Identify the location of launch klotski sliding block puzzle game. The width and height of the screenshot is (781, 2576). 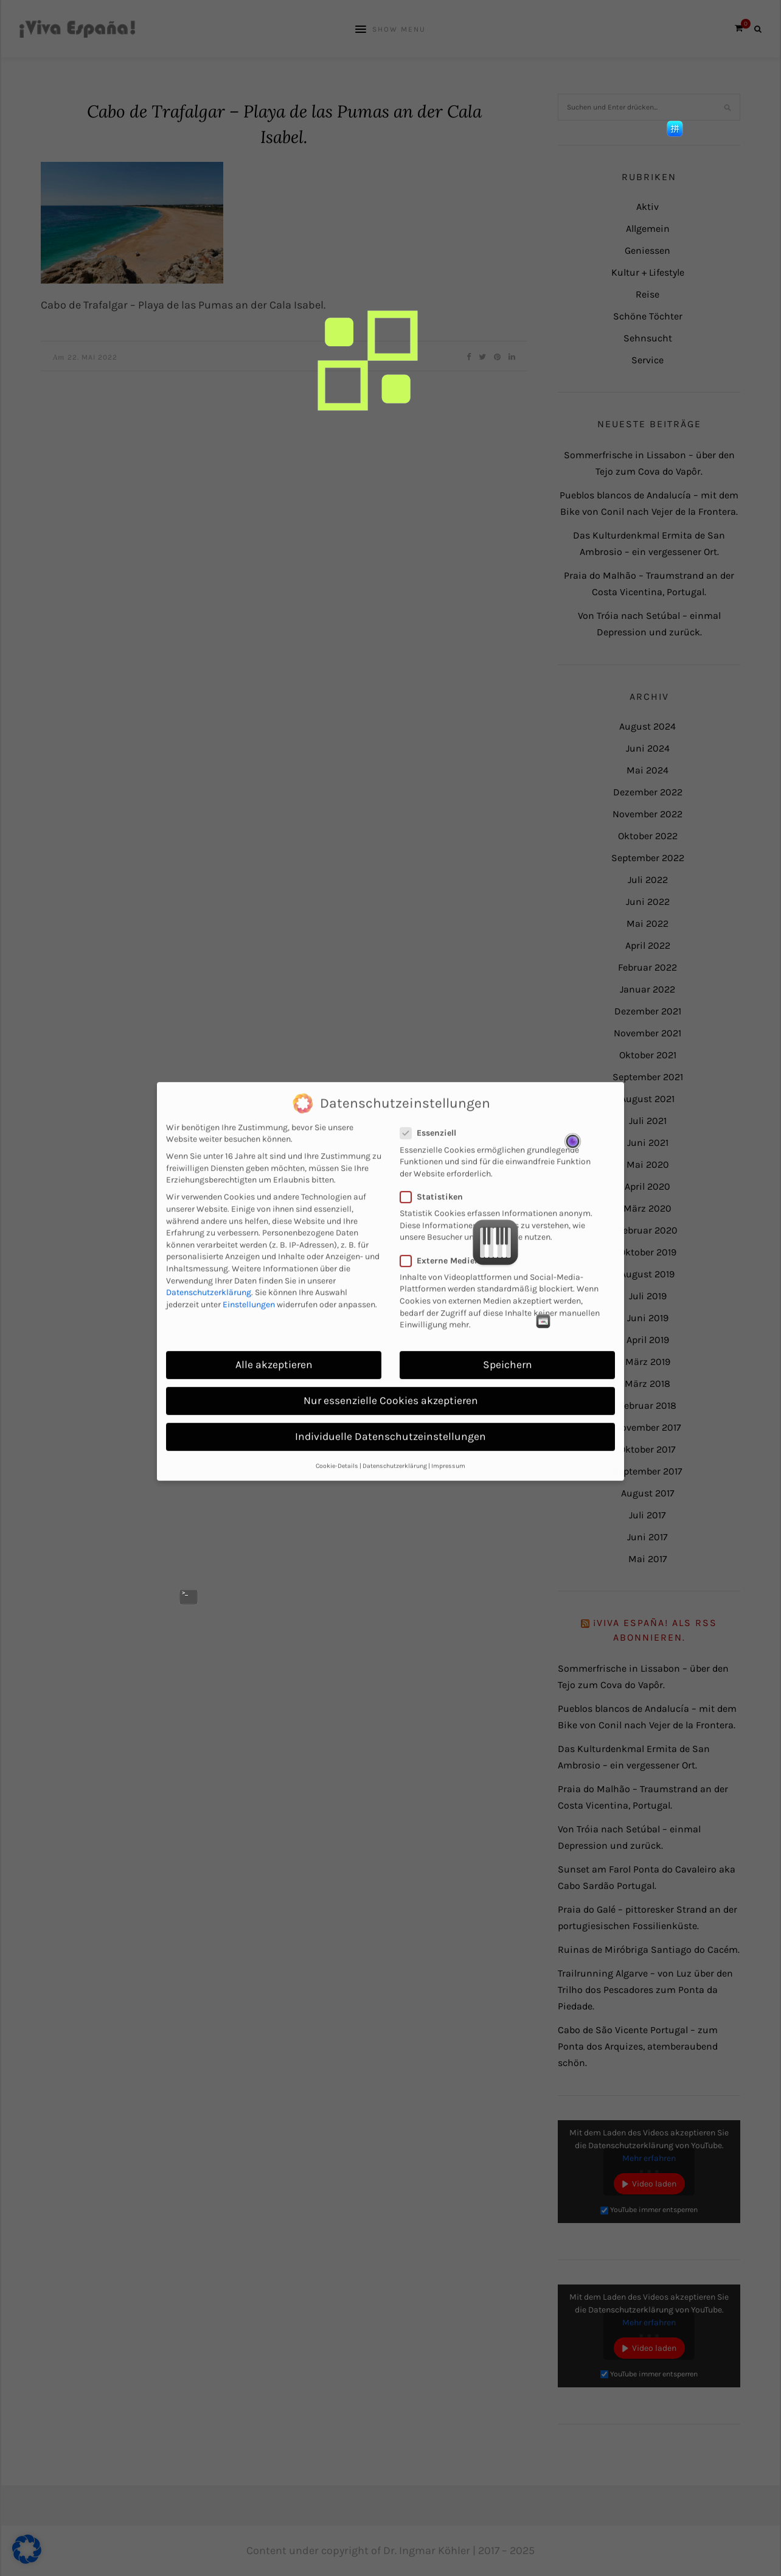
(367, 360).